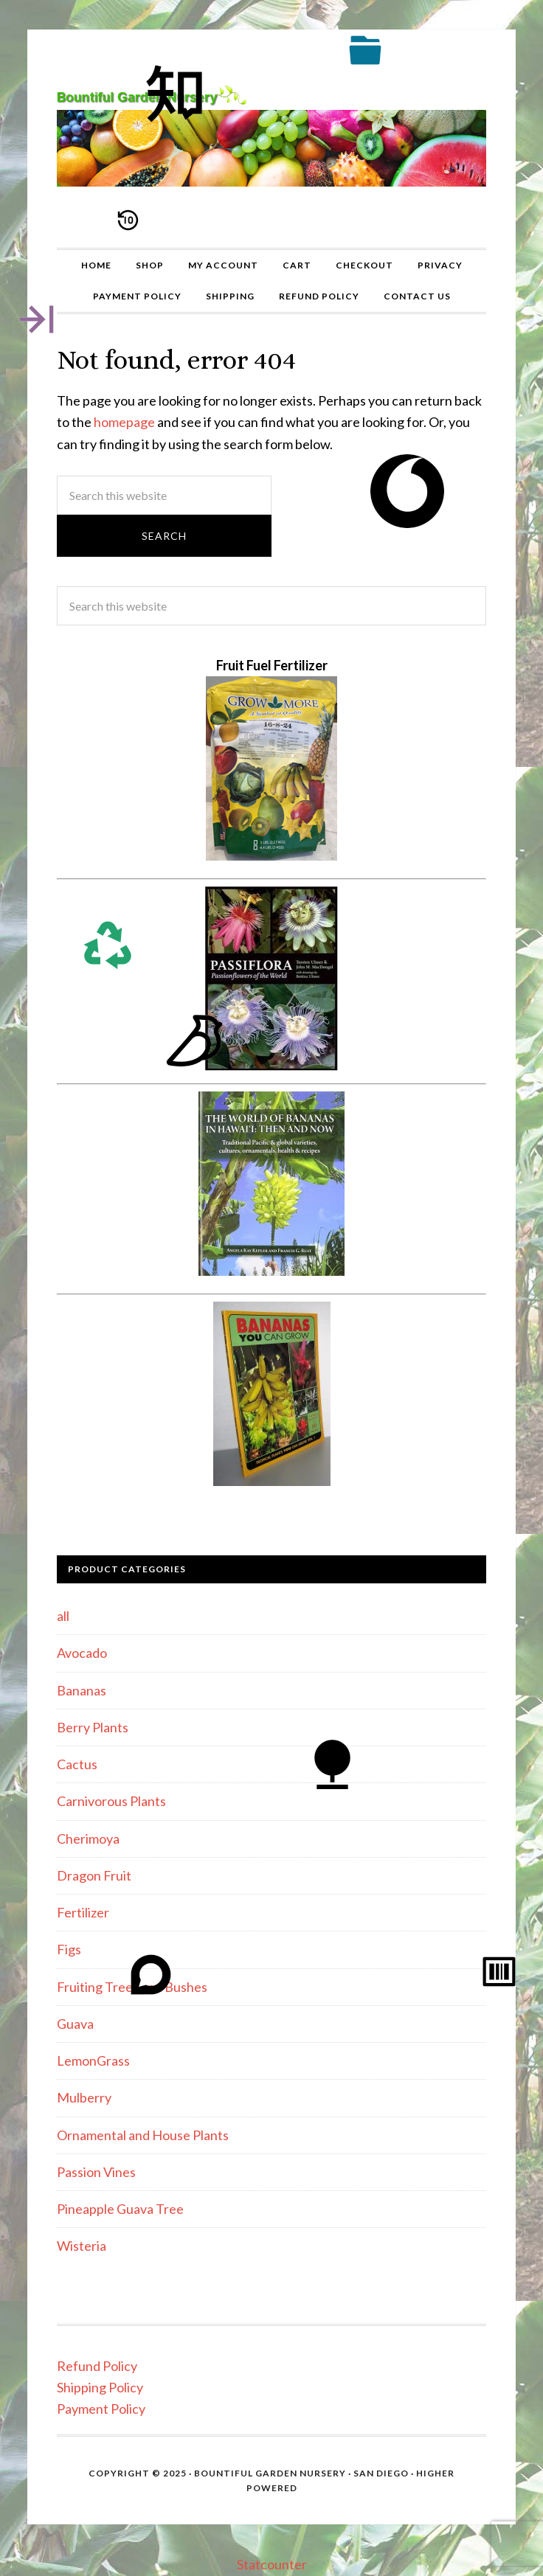 The height and width of the screenshot is (2576, 543). What do you see at coordinates (194, 1039) in the screenshot?
I see `open yuque documentation platform` at bounding box center [194, 1039].